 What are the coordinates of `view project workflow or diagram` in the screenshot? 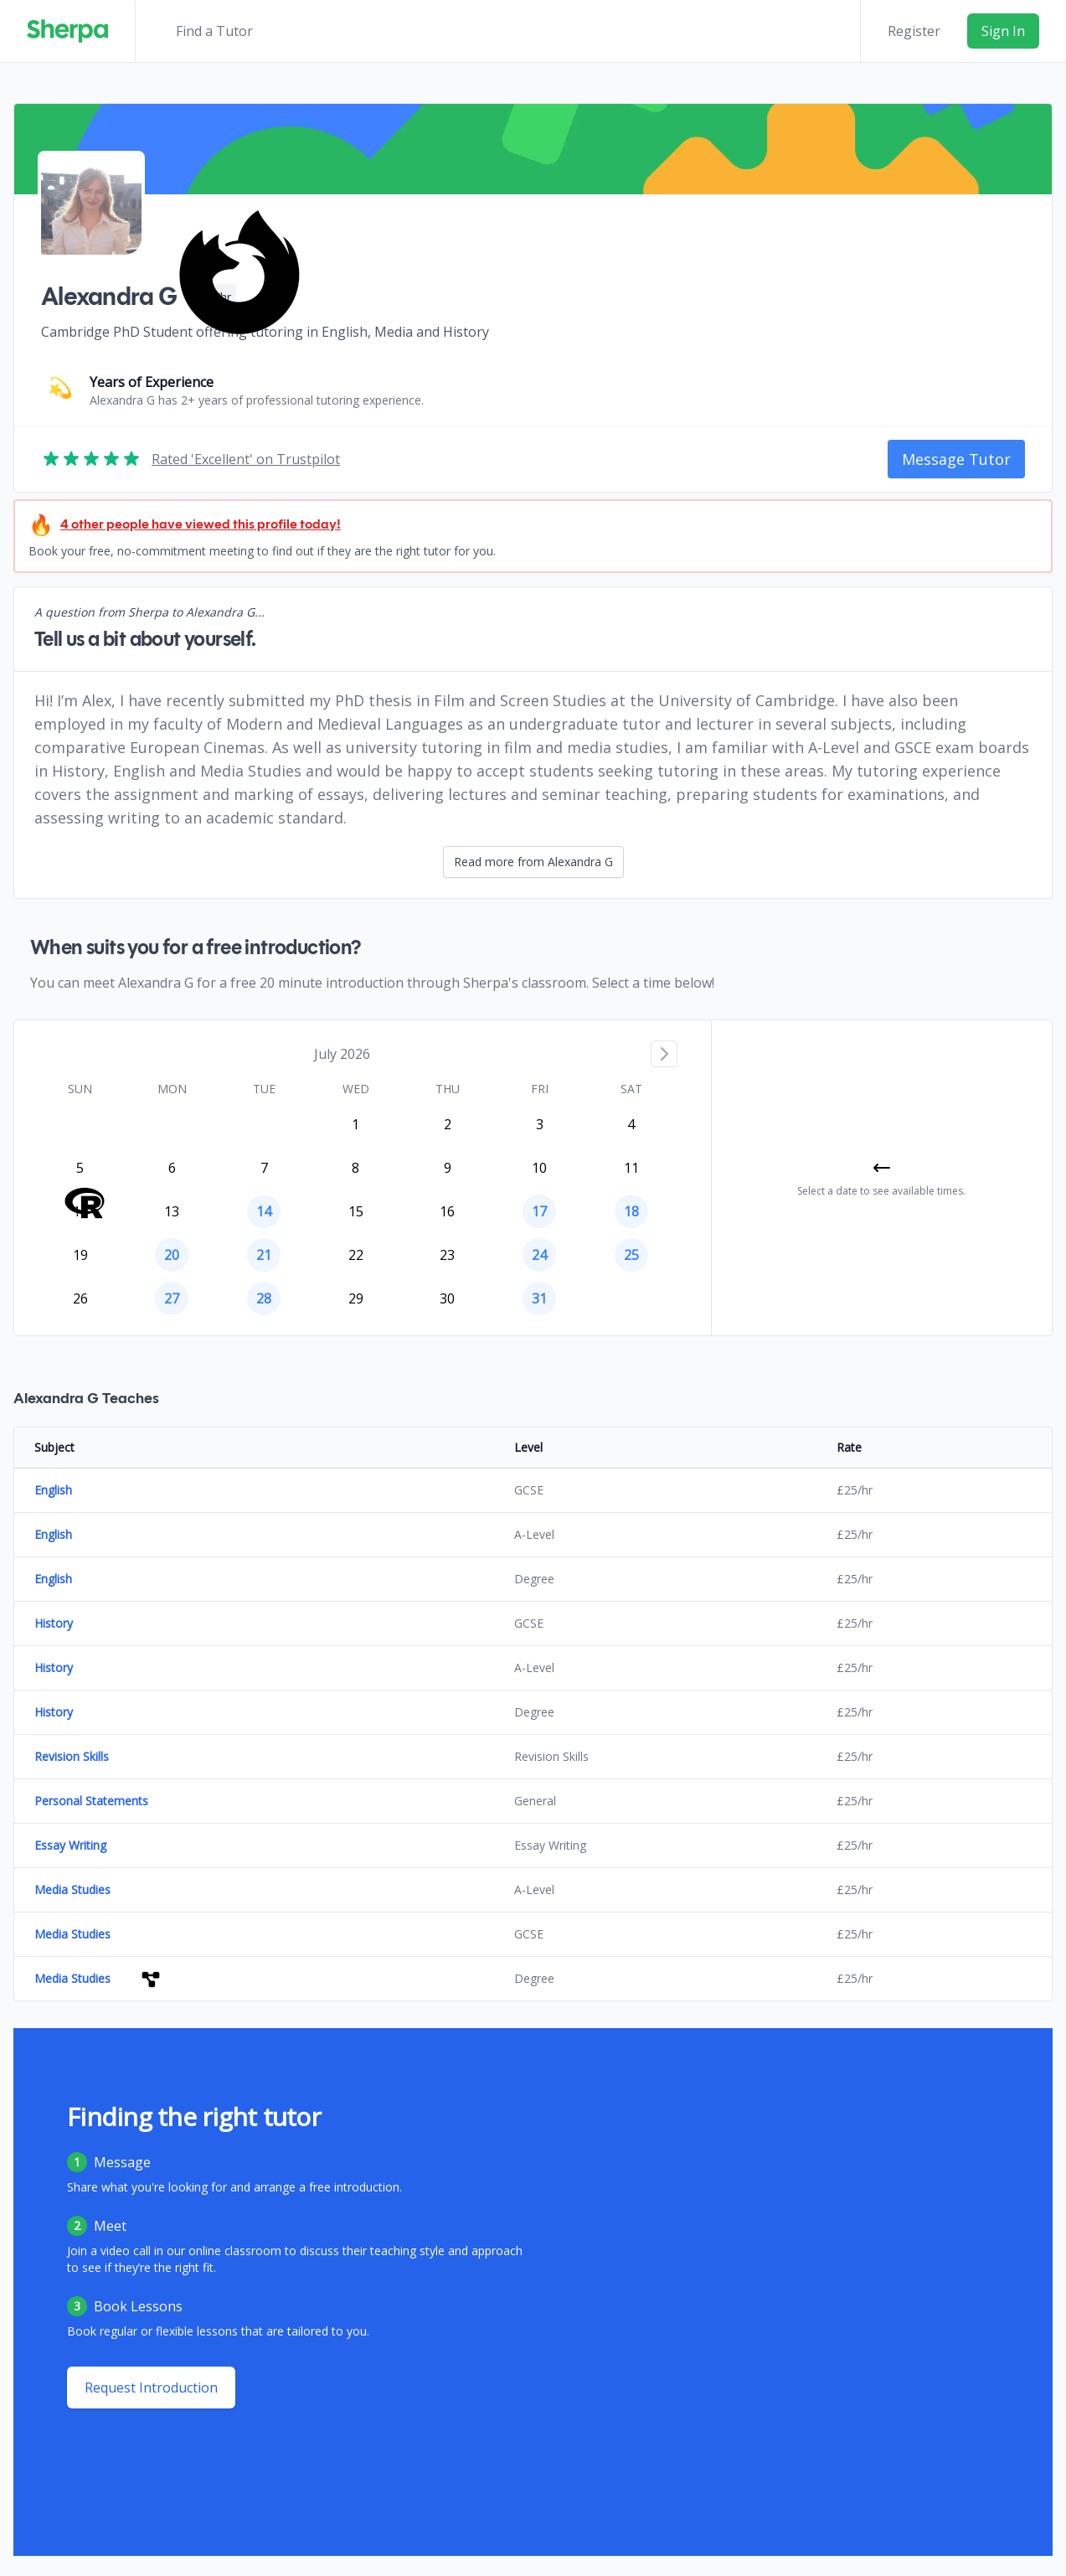 It's located at (151, 1980).